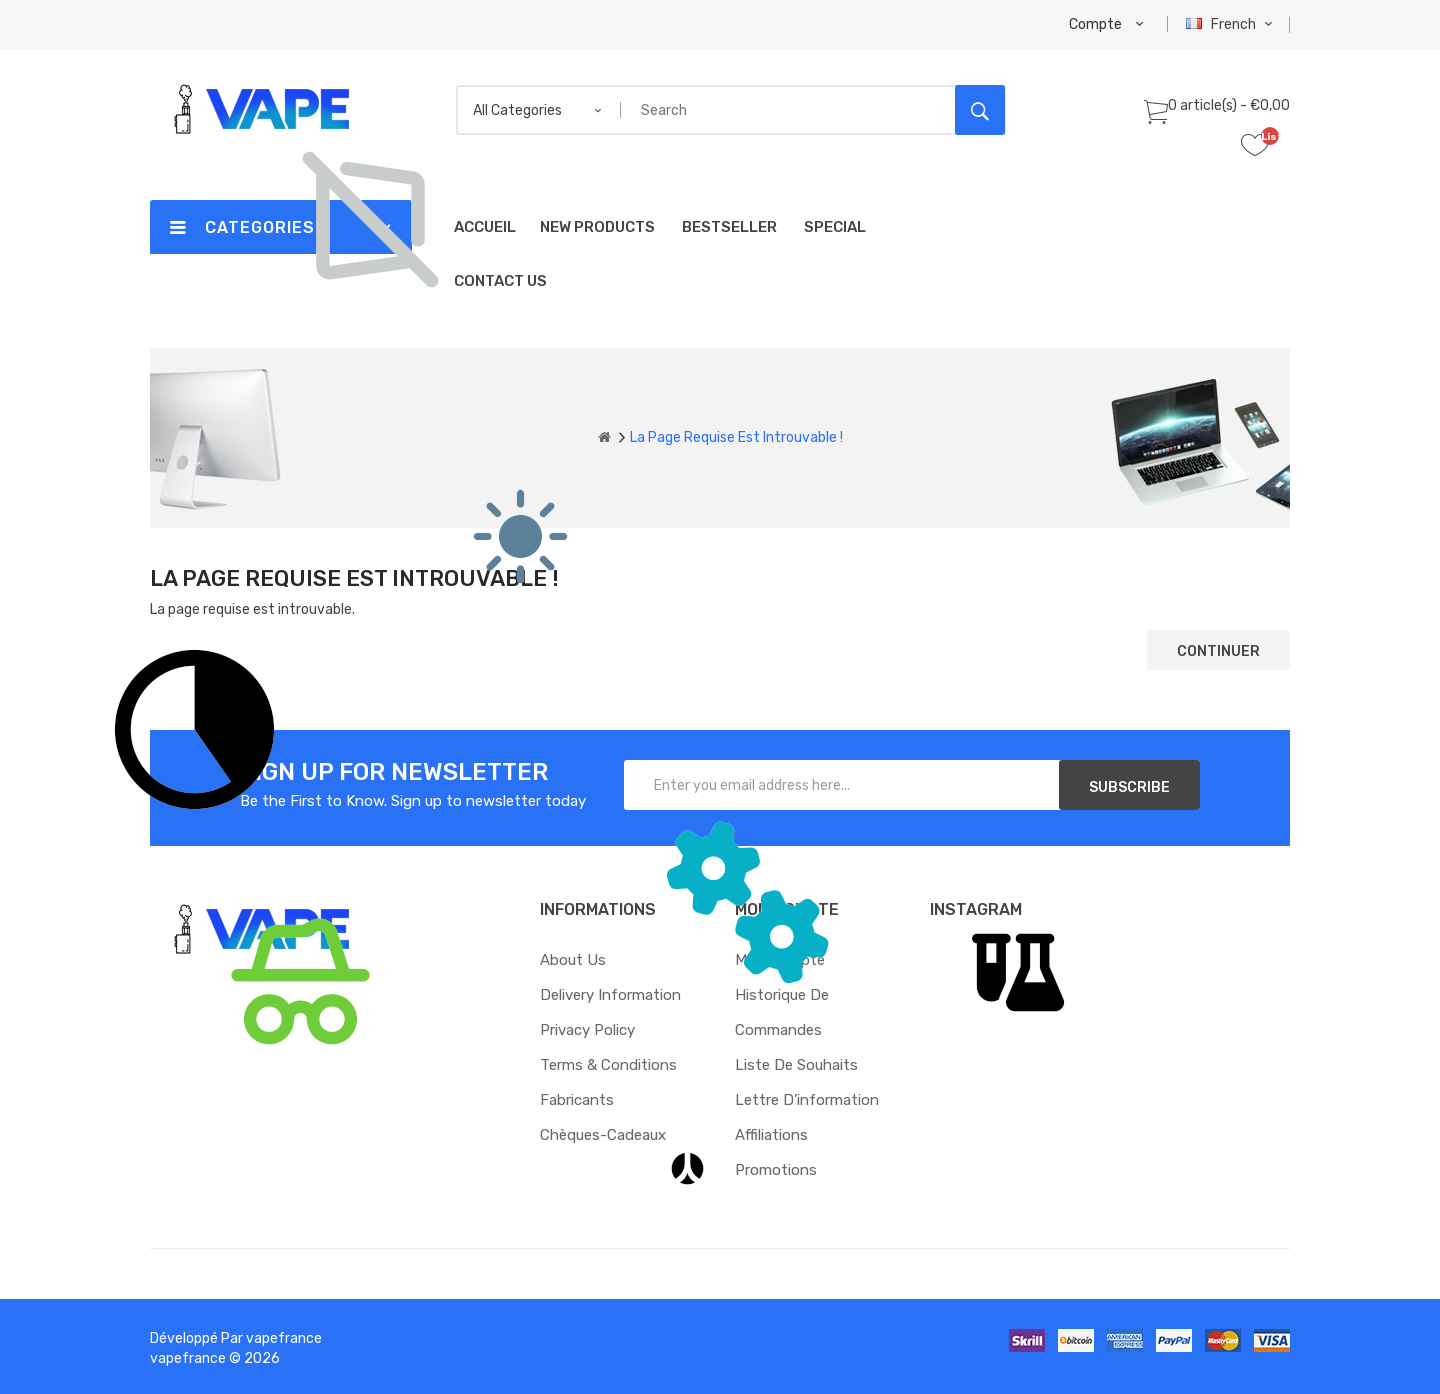  Describe the element at coordinates (300, 981) in the screenshot. I see `enable incognito or private browsing mode` at that location.